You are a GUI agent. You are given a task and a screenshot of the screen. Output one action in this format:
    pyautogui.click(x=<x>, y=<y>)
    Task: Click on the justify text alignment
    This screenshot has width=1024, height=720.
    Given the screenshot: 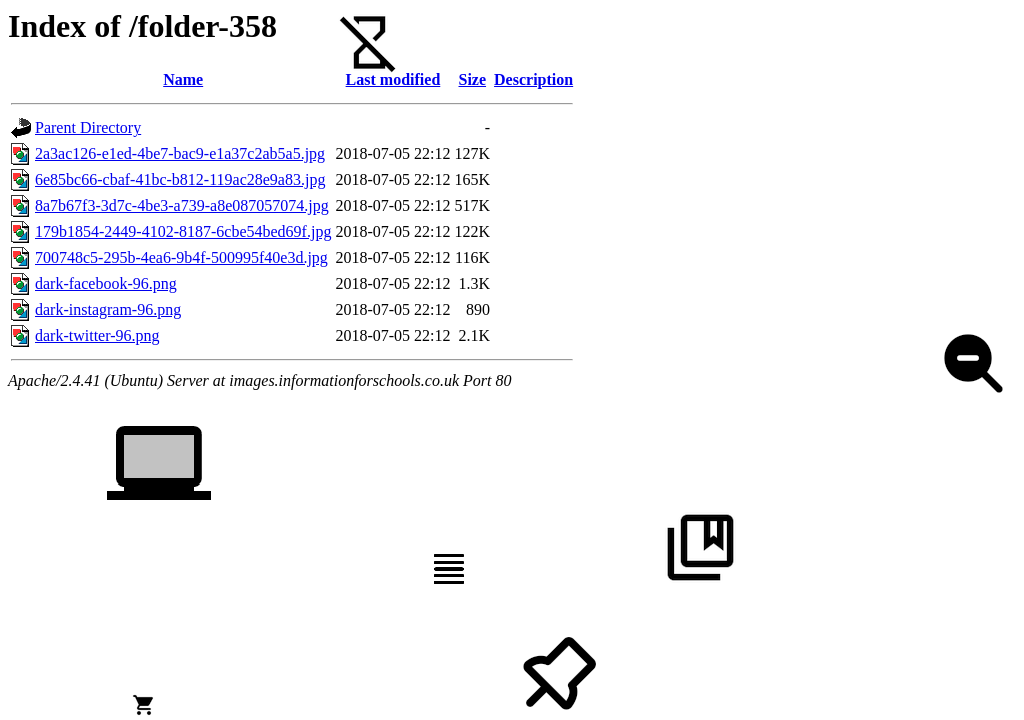 What is the action you would take?
    pyautogui.click(x=449, y=569)
    